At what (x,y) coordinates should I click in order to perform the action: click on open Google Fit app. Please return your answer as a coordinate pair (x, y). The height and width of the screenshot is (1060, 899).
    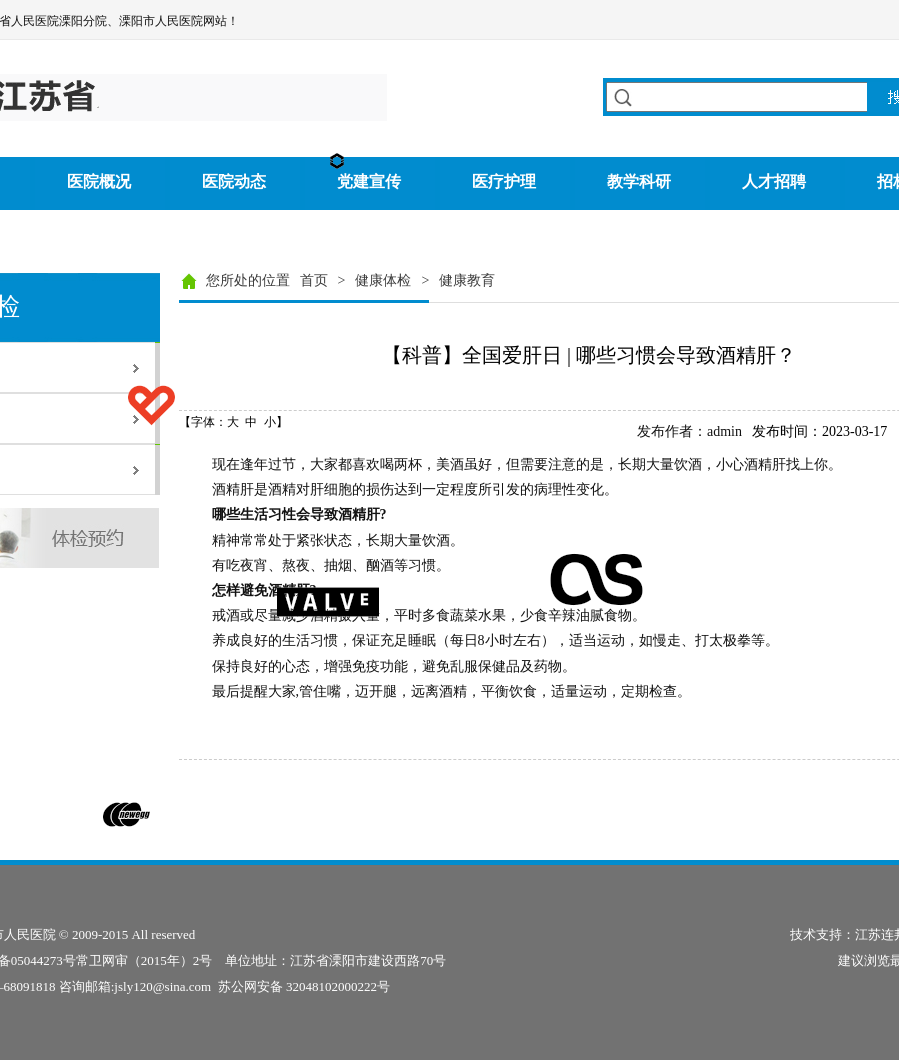
    Looking at the image, I should click on (151, 405).